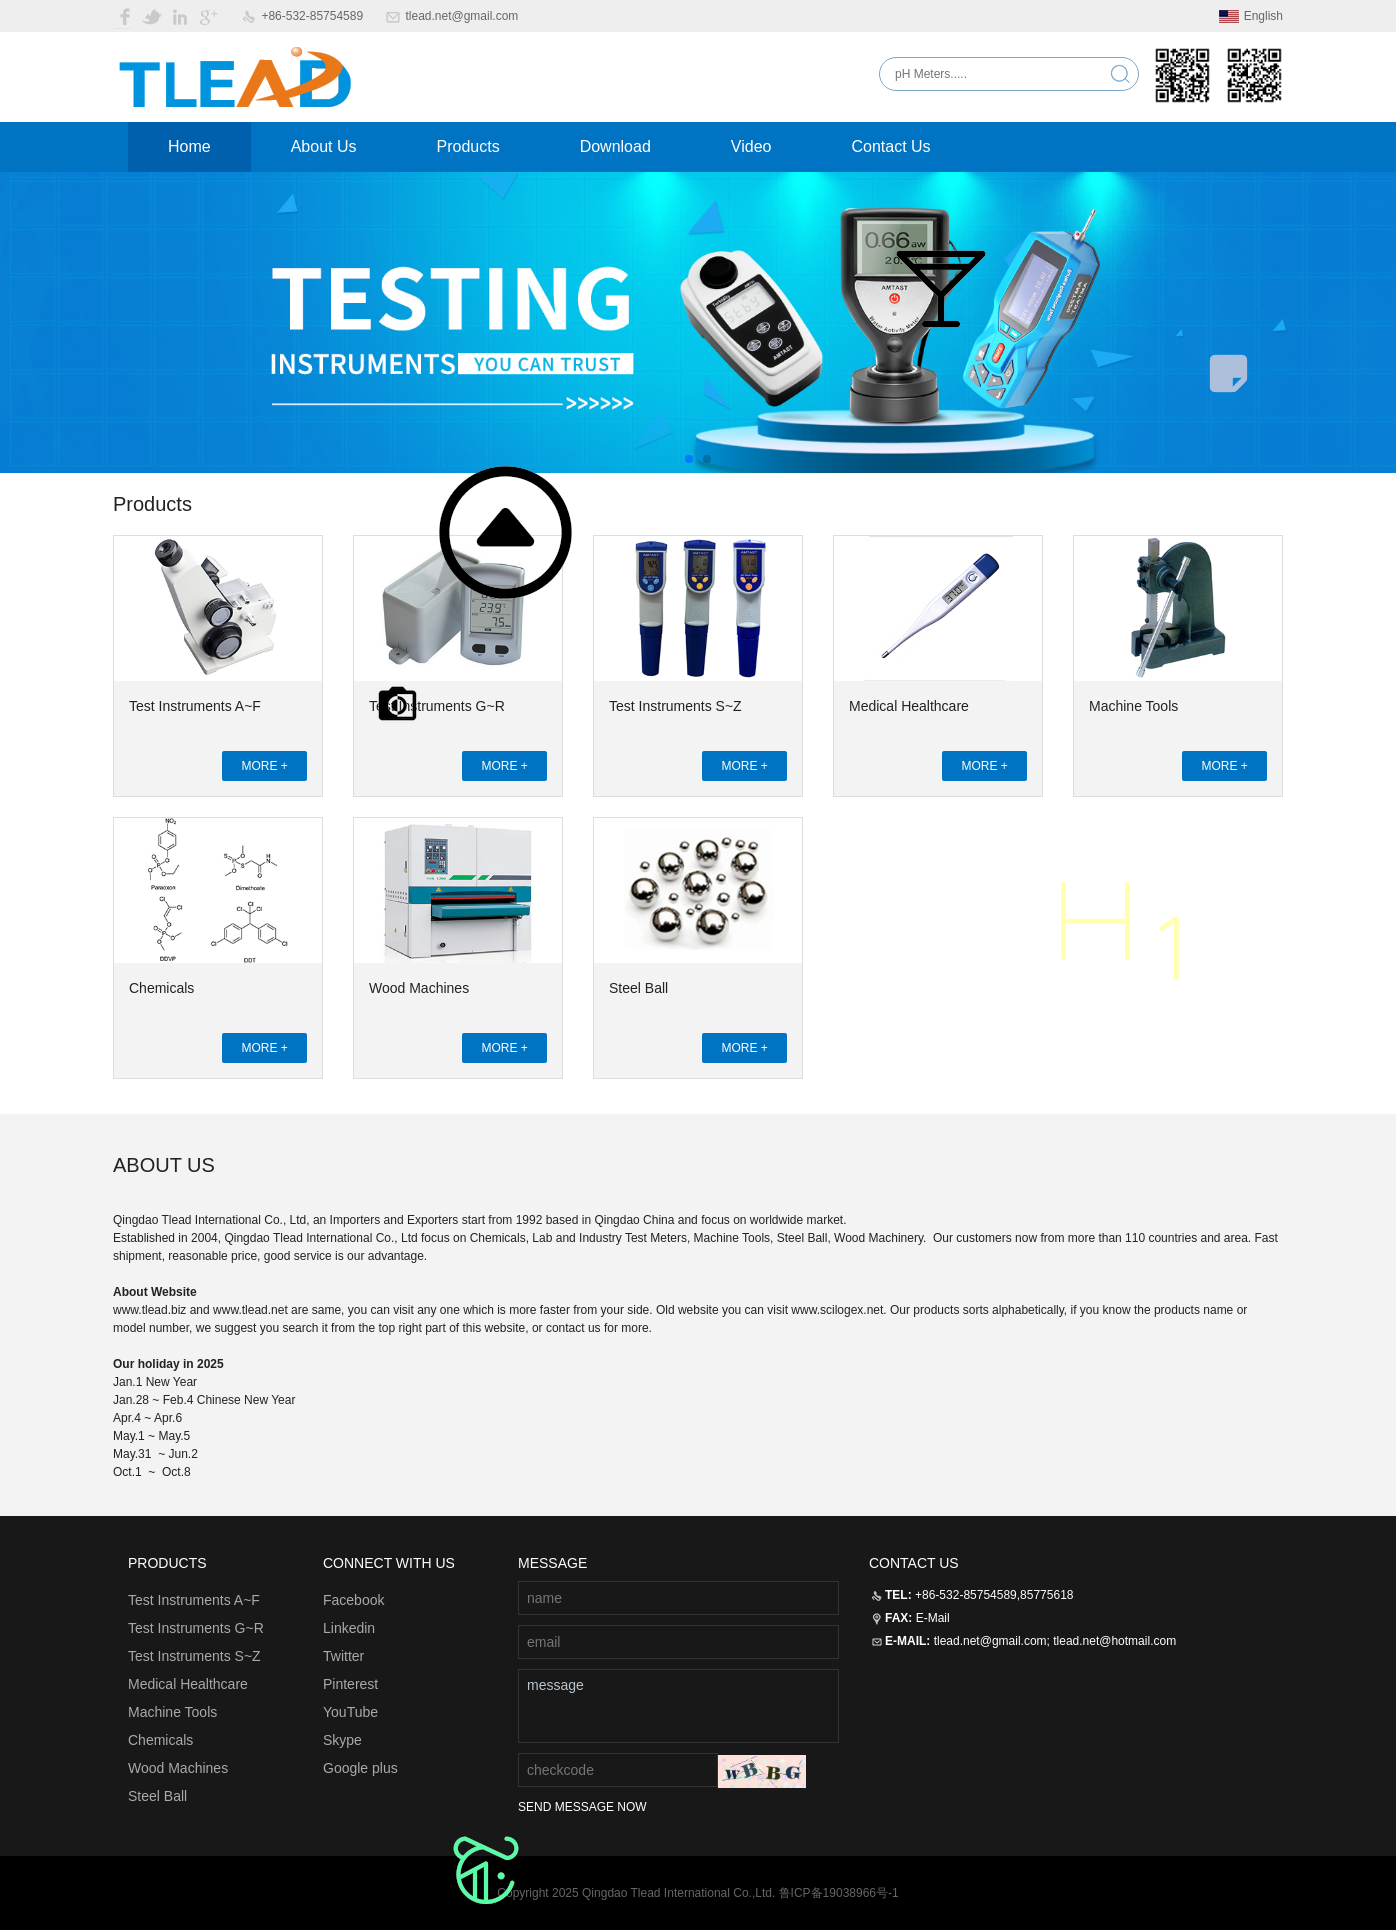 The width and height of the screenshot is (1396, 1930). What do you see at coordinates (1117, 928) in the screenshot?
I see `format text as heading level 1` at bounding box center [1117, 928].